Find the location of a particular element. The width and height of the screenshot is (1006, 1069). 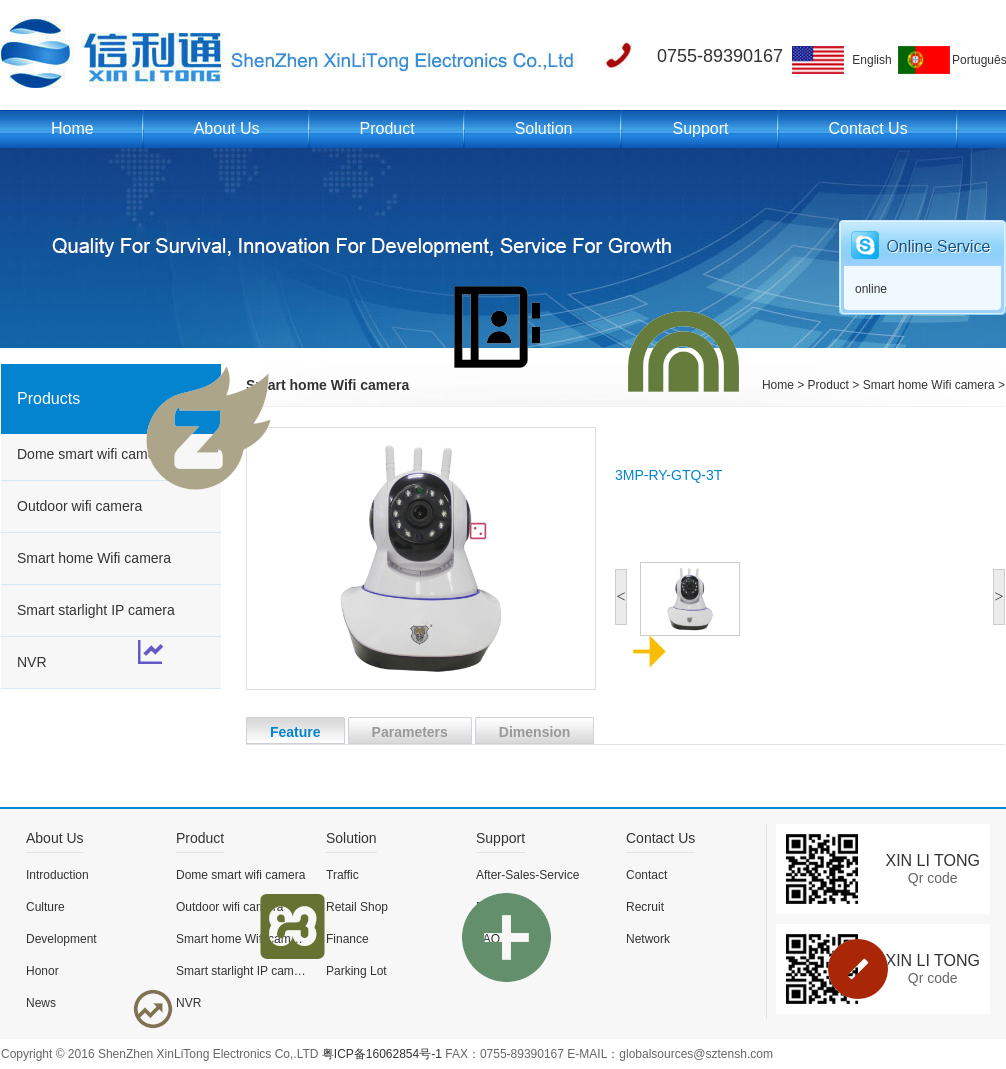

add a new item is located at coordinates (506, 937).